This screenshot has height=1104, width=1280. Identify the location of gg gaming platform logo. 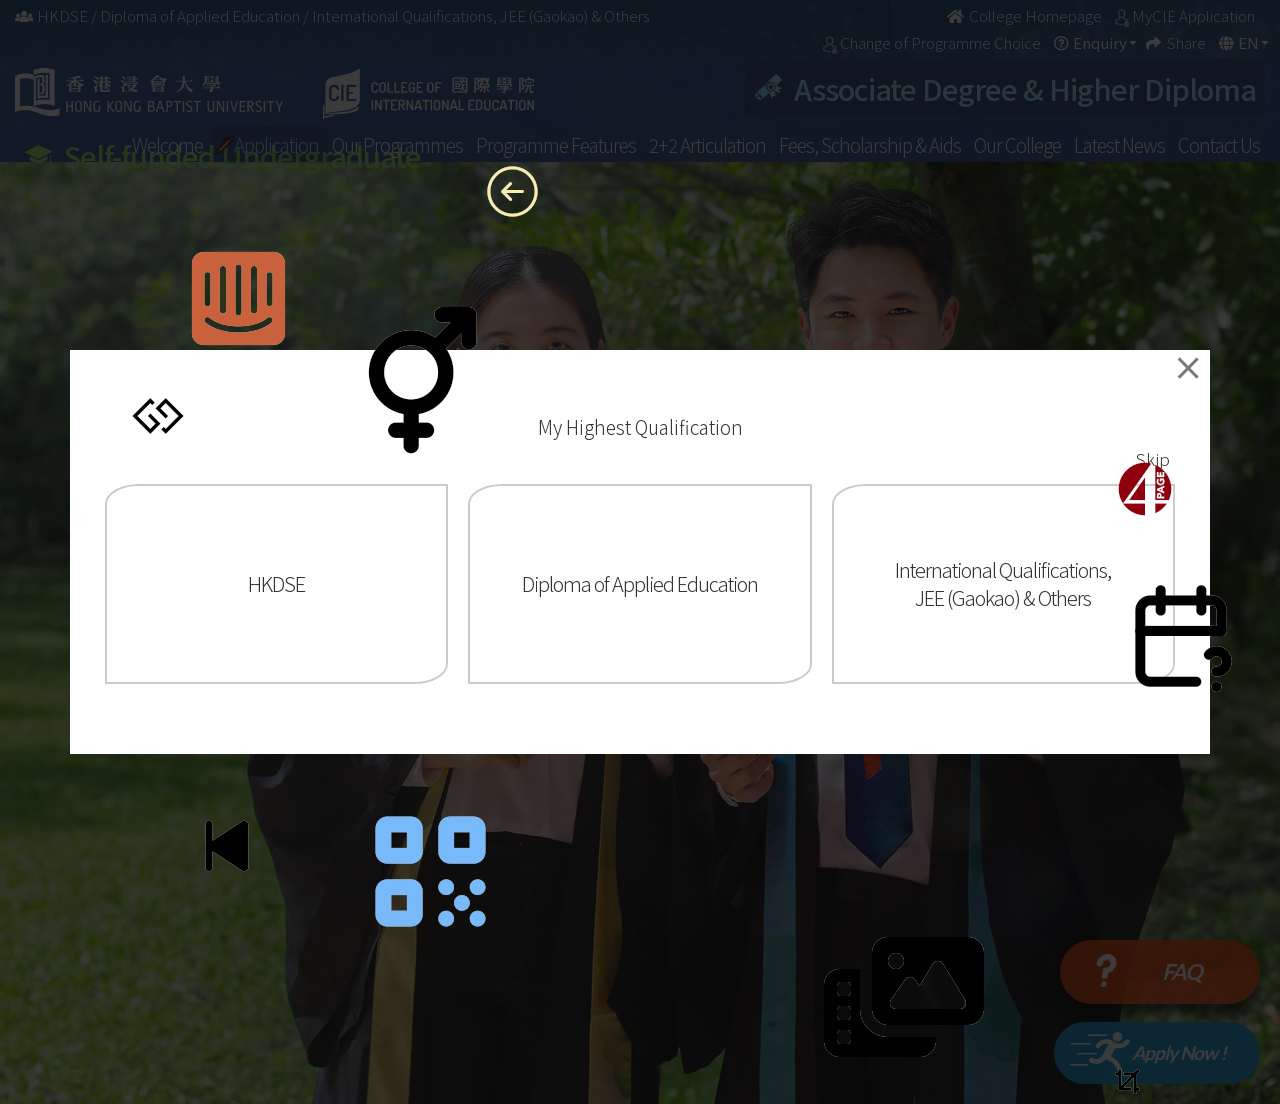
(158, 416).